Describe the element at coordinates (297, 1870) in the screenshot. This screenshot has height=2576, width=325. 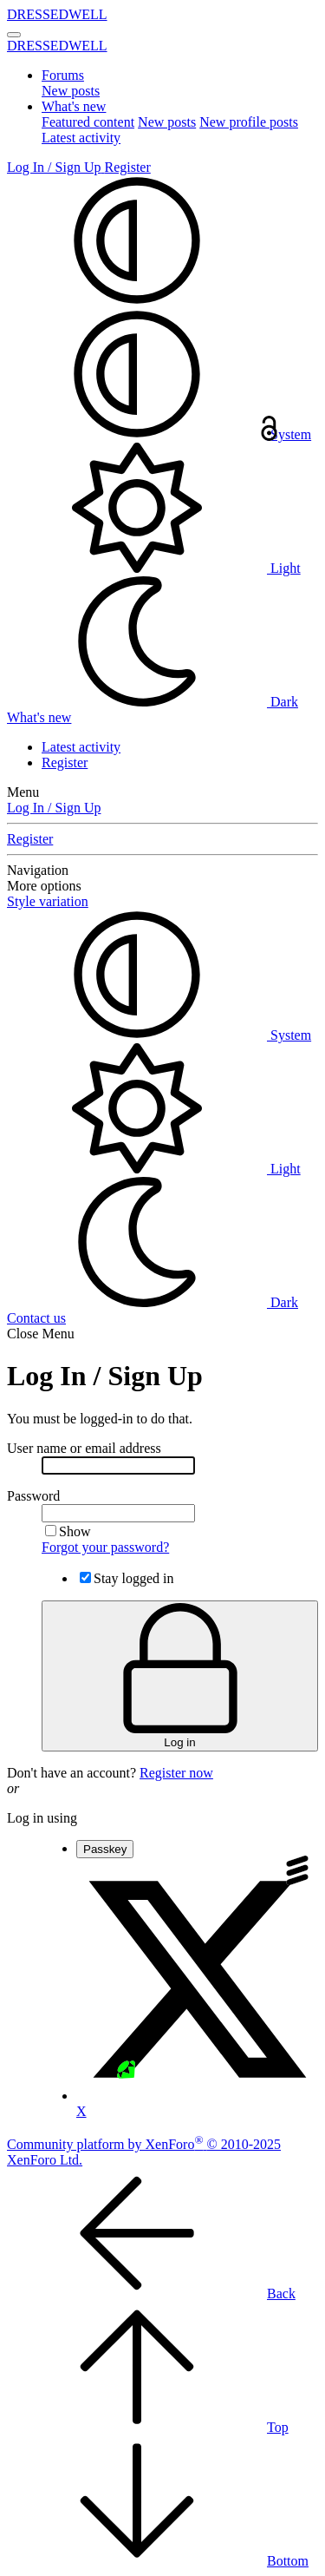
I see `ericsson brand logo` at that location.